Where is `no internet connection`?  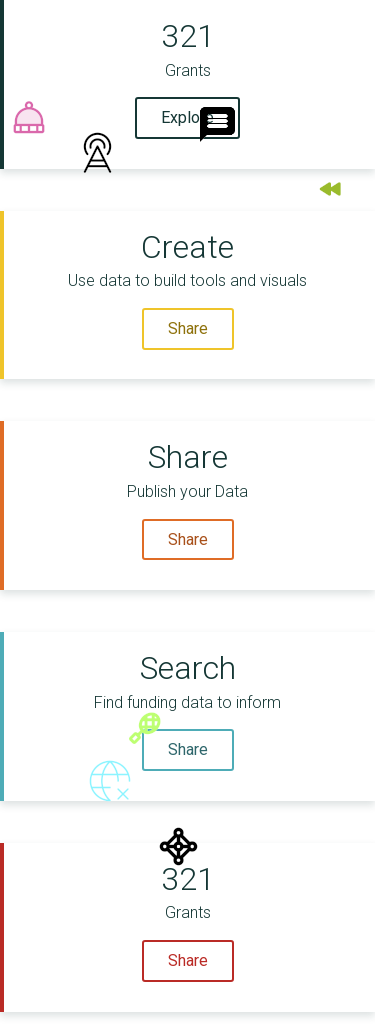
no internet connection is located at coordinates (110, 781).